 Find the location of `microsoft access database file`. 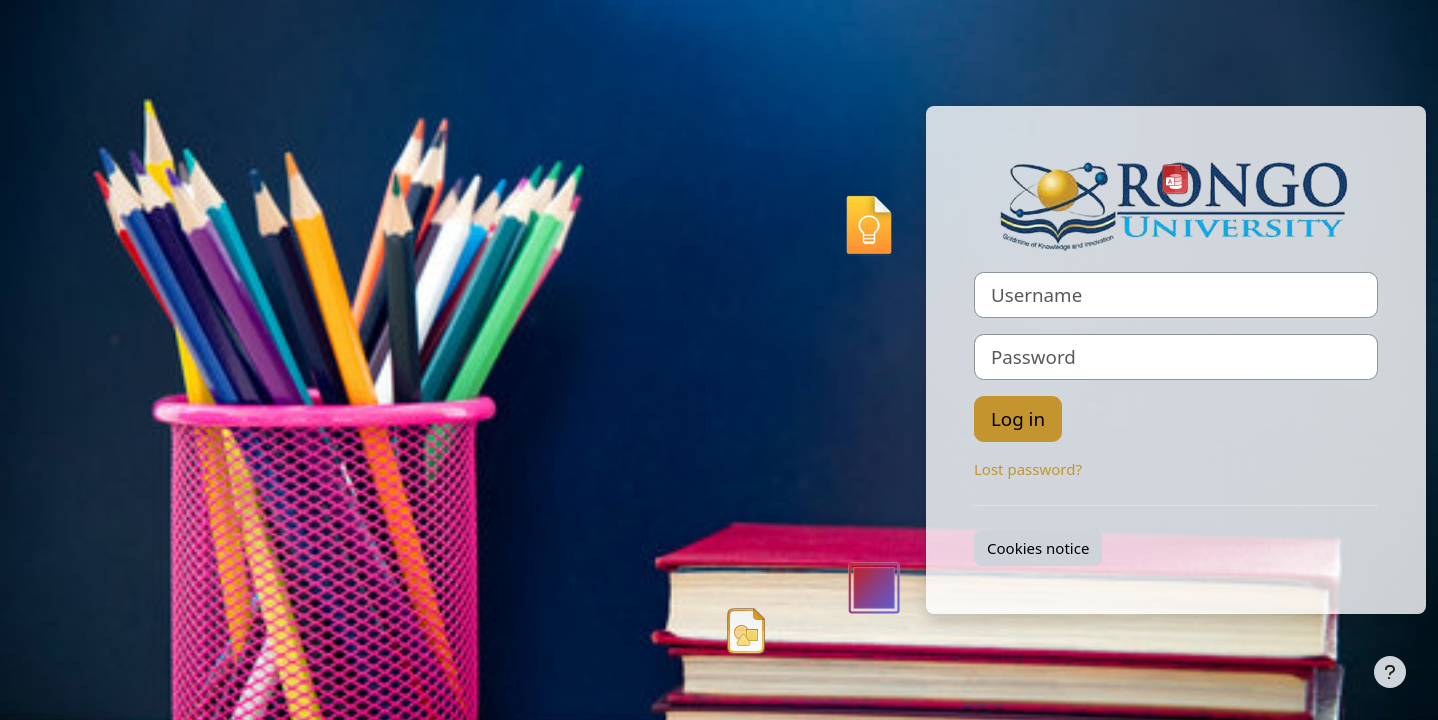

microsoft access database file is located at coordinates (1175, 179).